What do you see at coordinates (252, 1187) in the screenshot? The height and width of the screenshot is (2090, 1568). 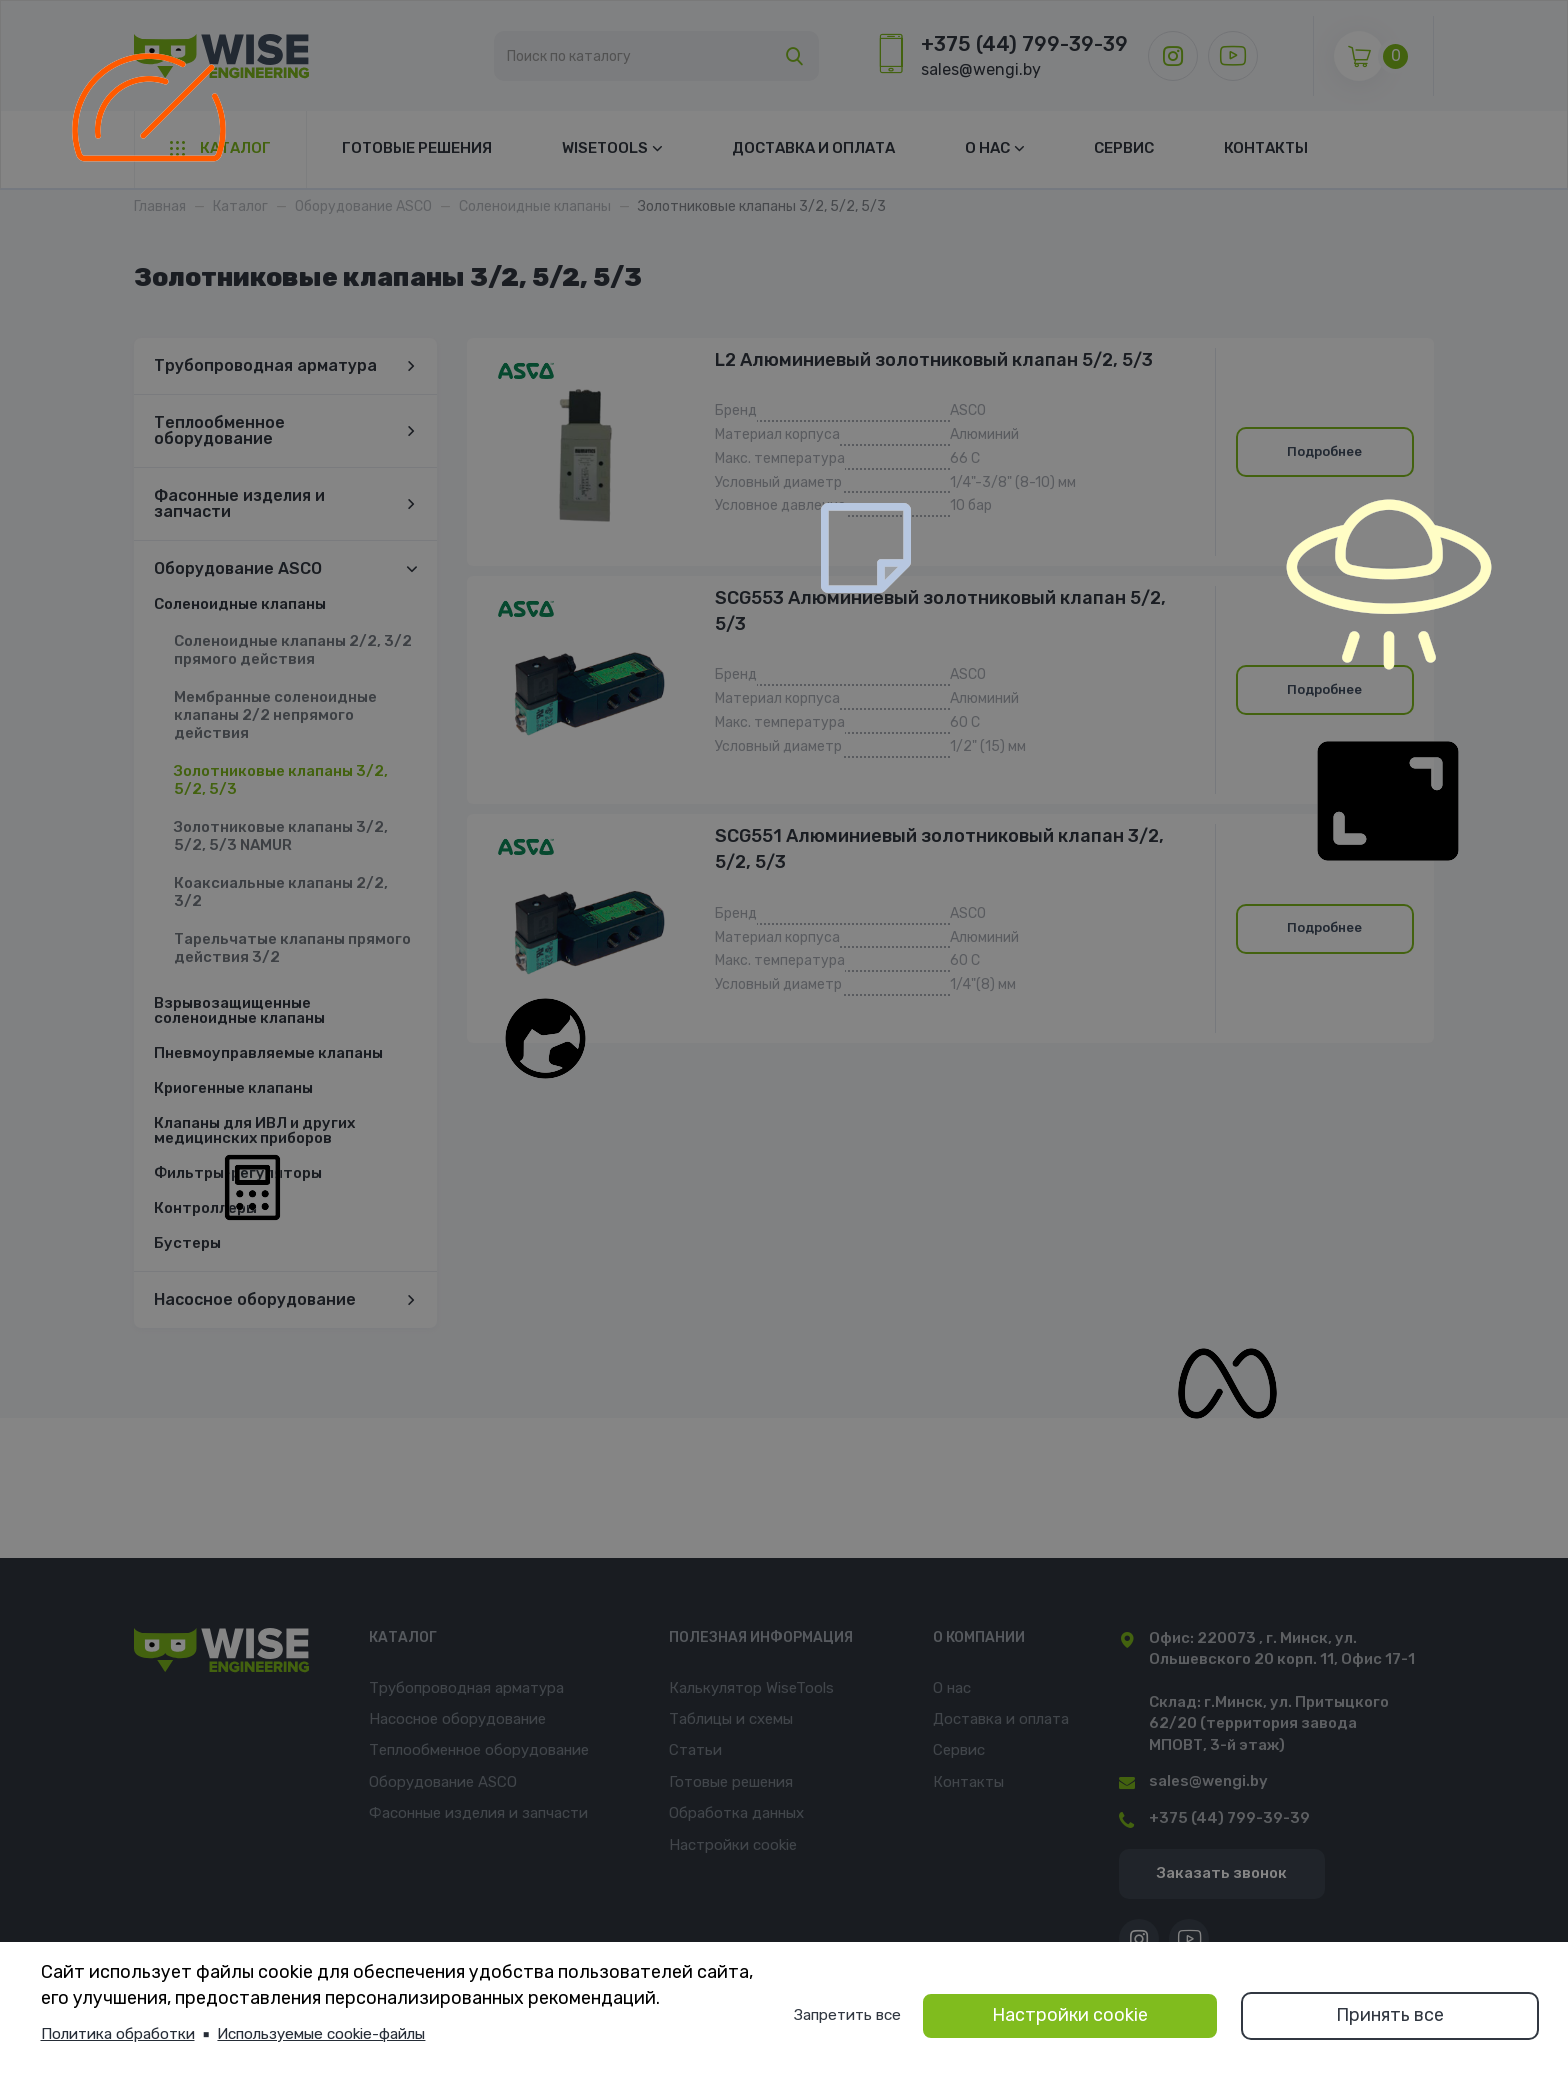 I see `open the calculator app` at bounding box center [252, 1187].